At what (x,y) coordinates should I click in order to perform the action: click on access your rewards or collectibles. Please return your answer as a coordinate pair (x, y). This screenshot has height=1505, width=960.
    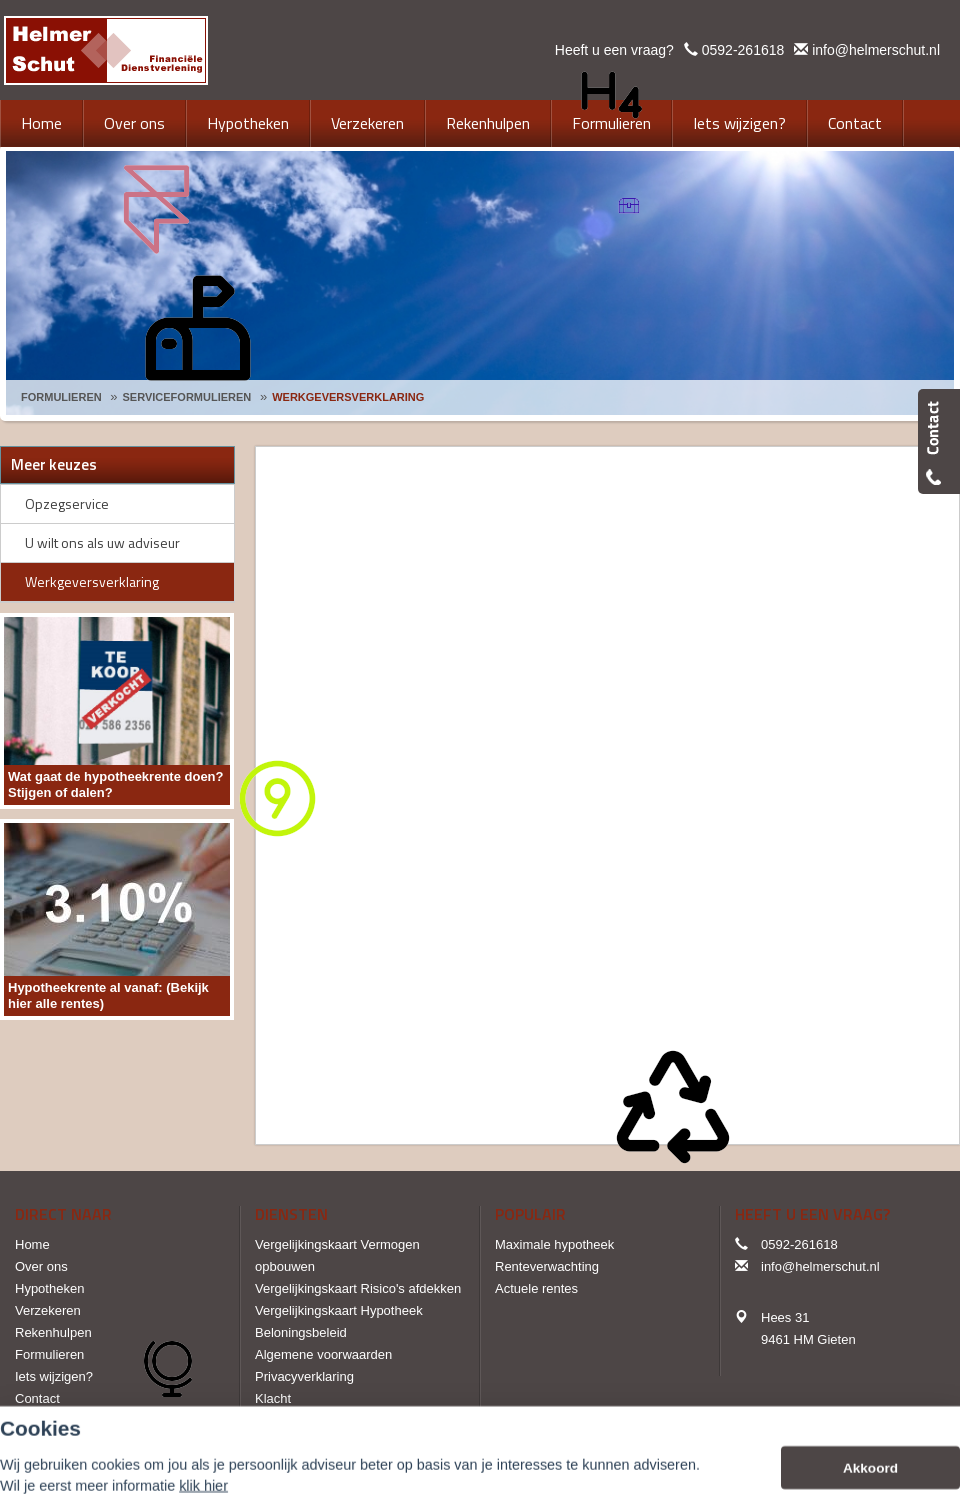
    Looking at the image, I should click on (629, 206).